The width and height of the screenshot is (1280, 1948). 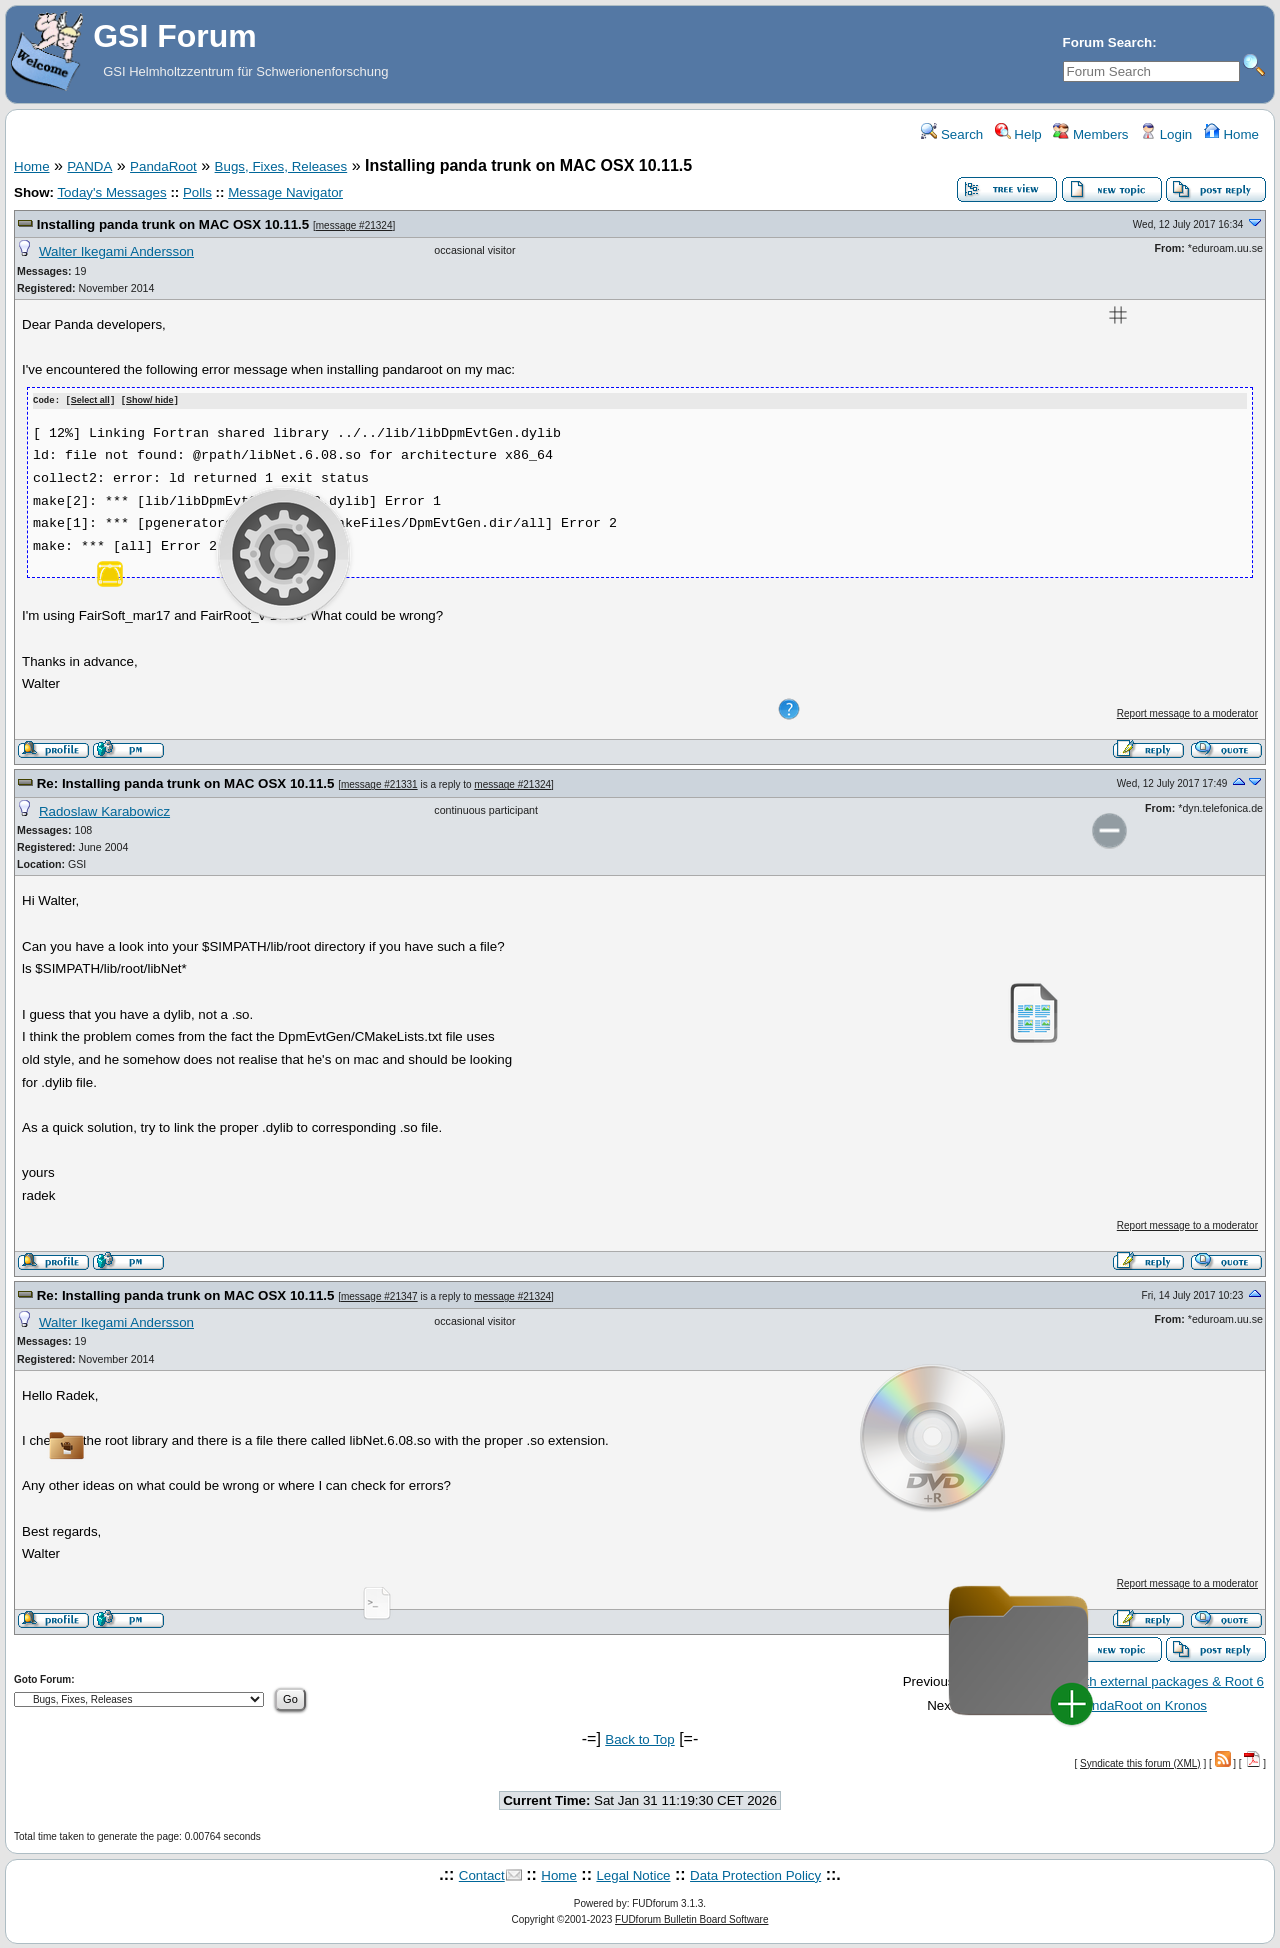 I want to click on open sudoku puzzle game, so click(x=1118, y=315).